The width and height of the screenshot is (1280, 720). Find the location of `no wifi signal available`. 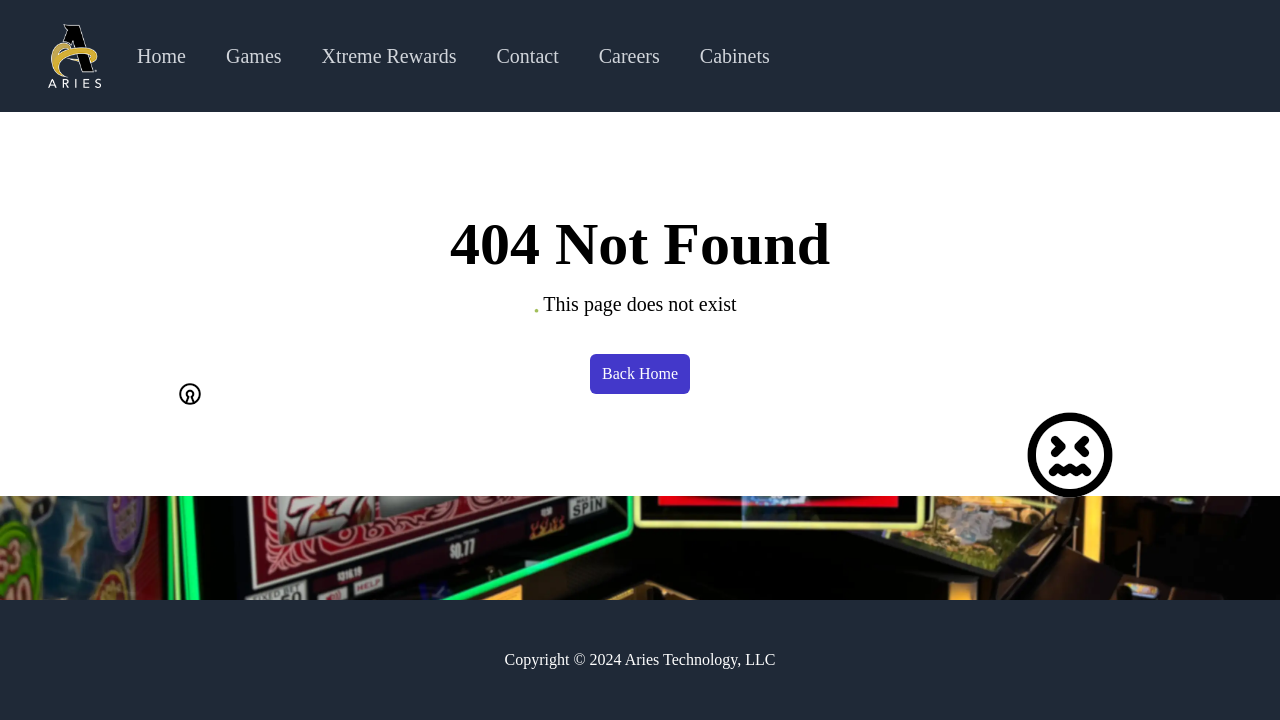

no wifi signal available is located at coordinates (536, 299).